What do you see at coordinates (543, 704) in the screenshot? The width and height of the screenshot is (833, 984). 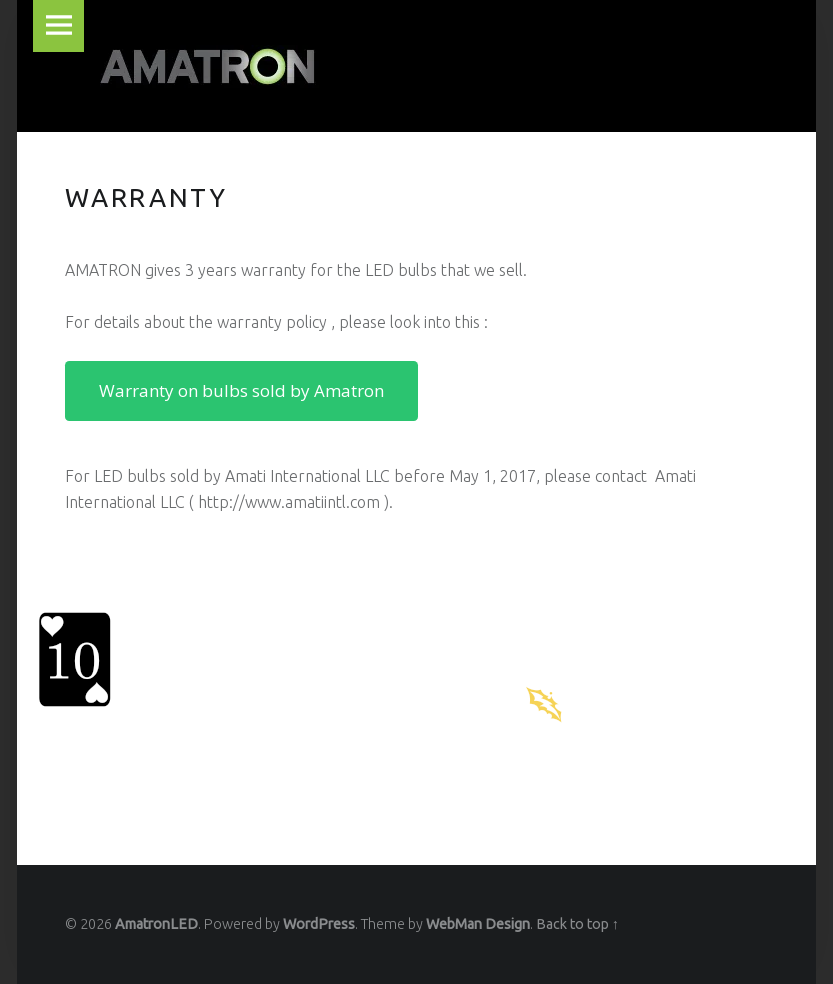 I see `indicates damage or injury status in a game` at bounding box center [543, 704].